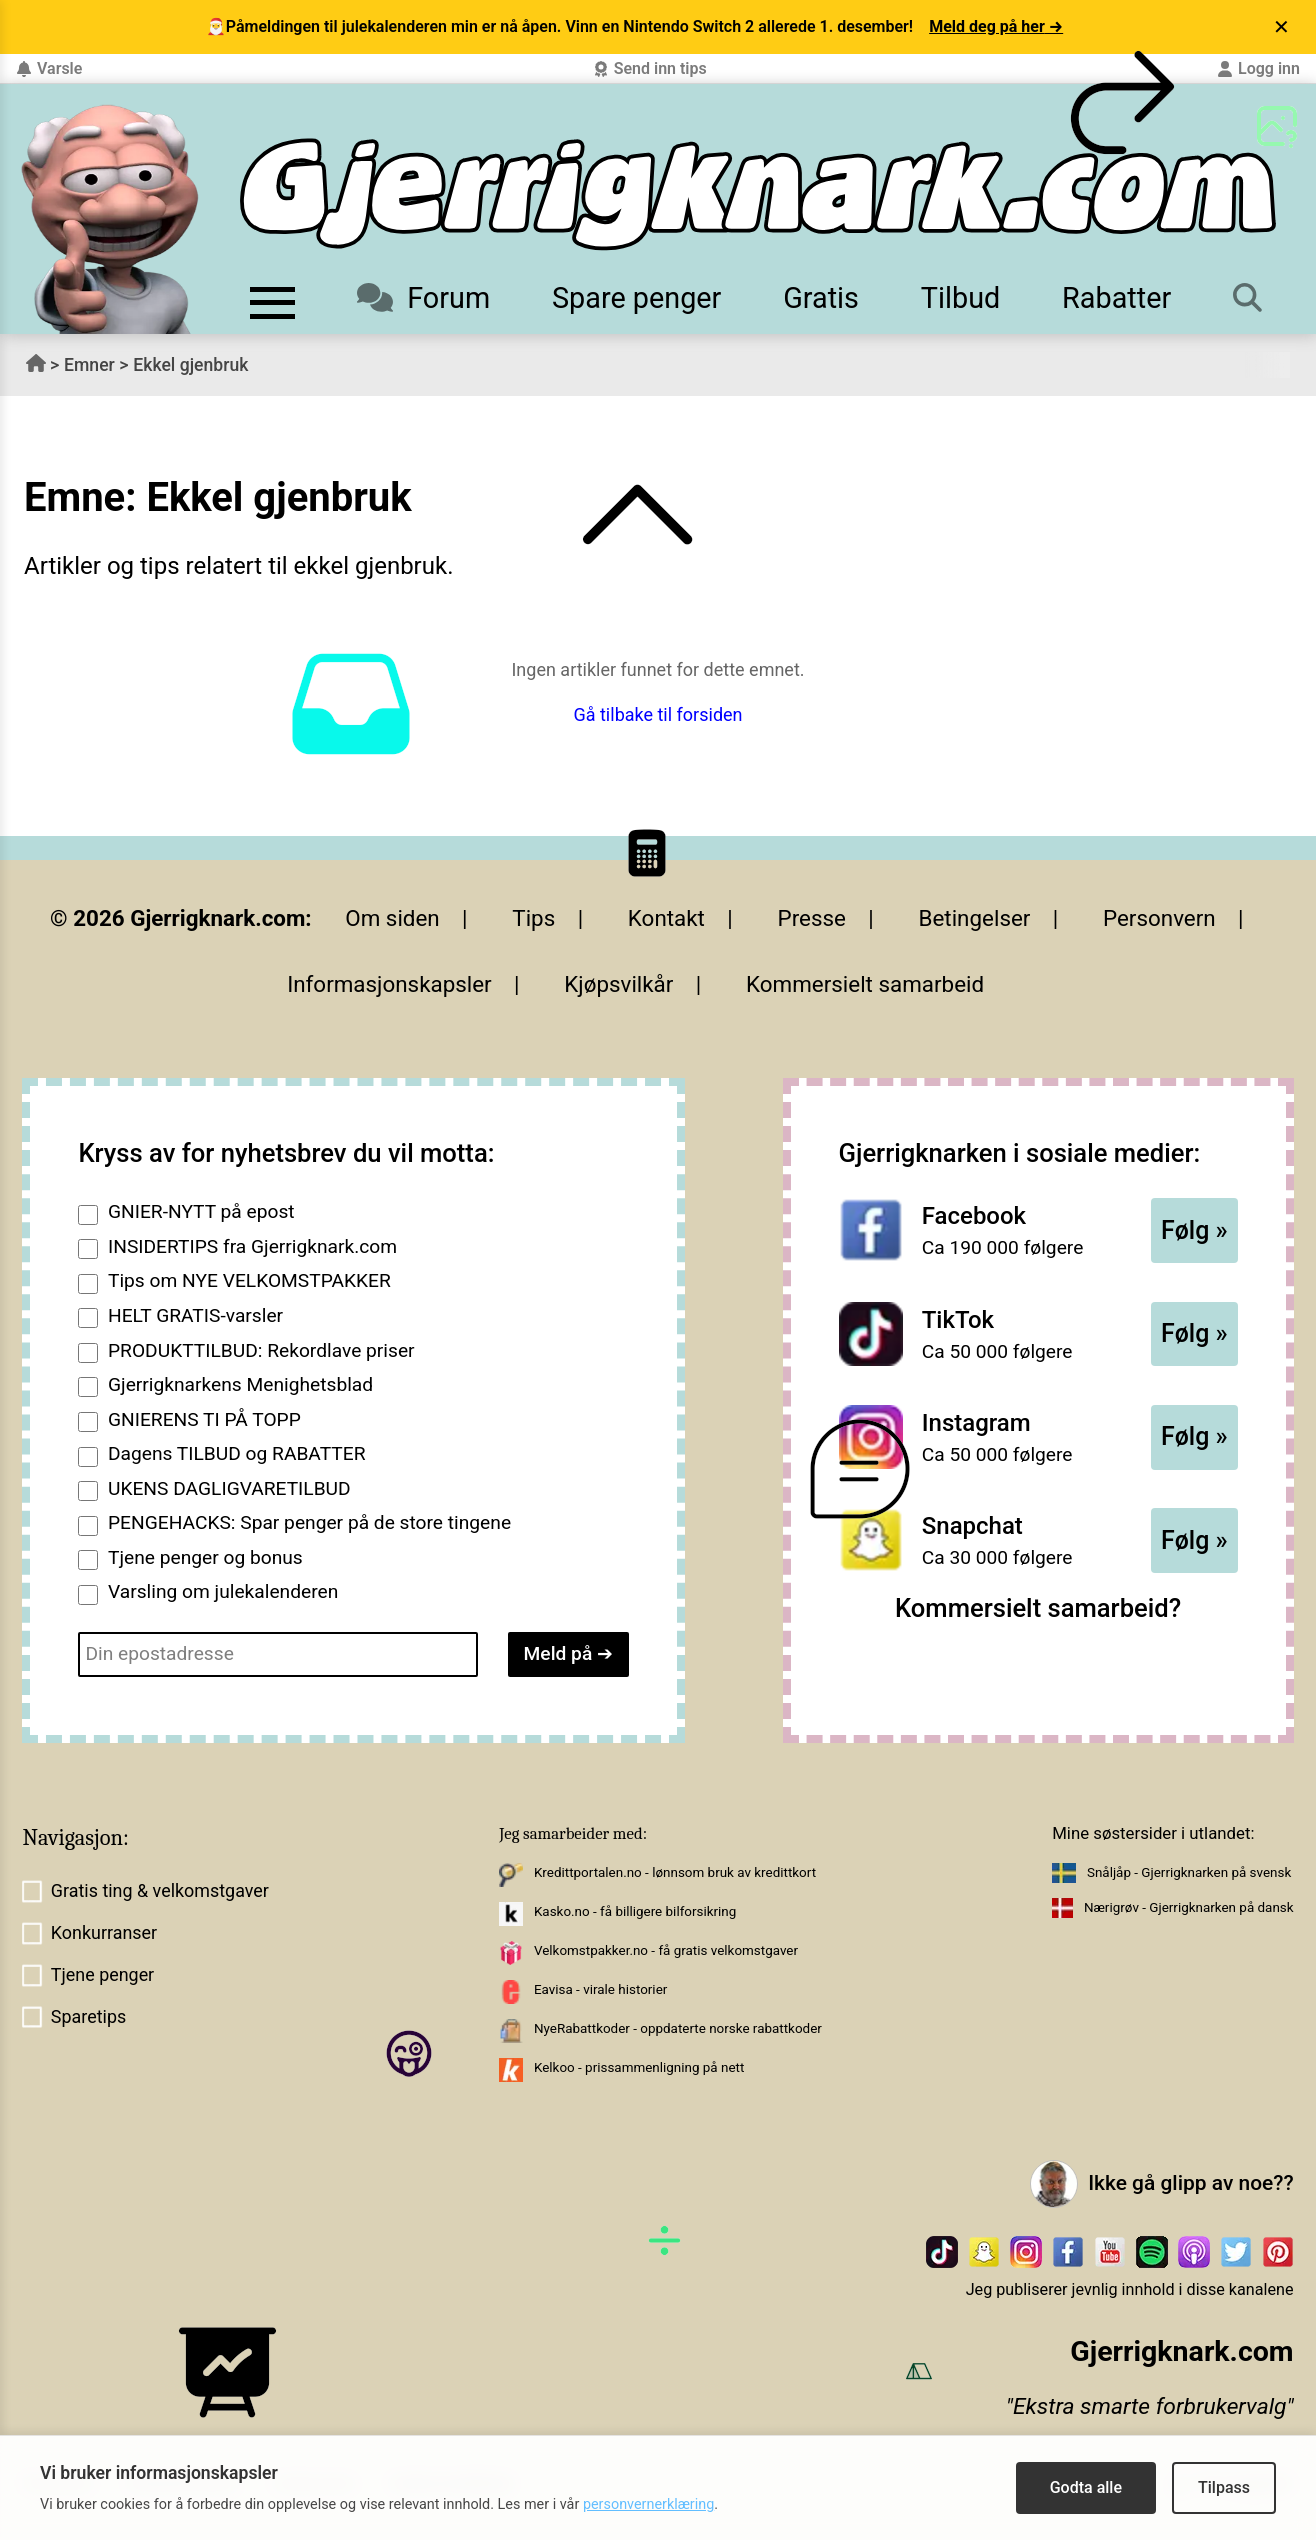 This screenshot has width=1316, height=2540. What do you see at coordinates (919, 2372) in the screenshot?
I see `view camping or outdoor locations` at bounding box center [919, 2372].